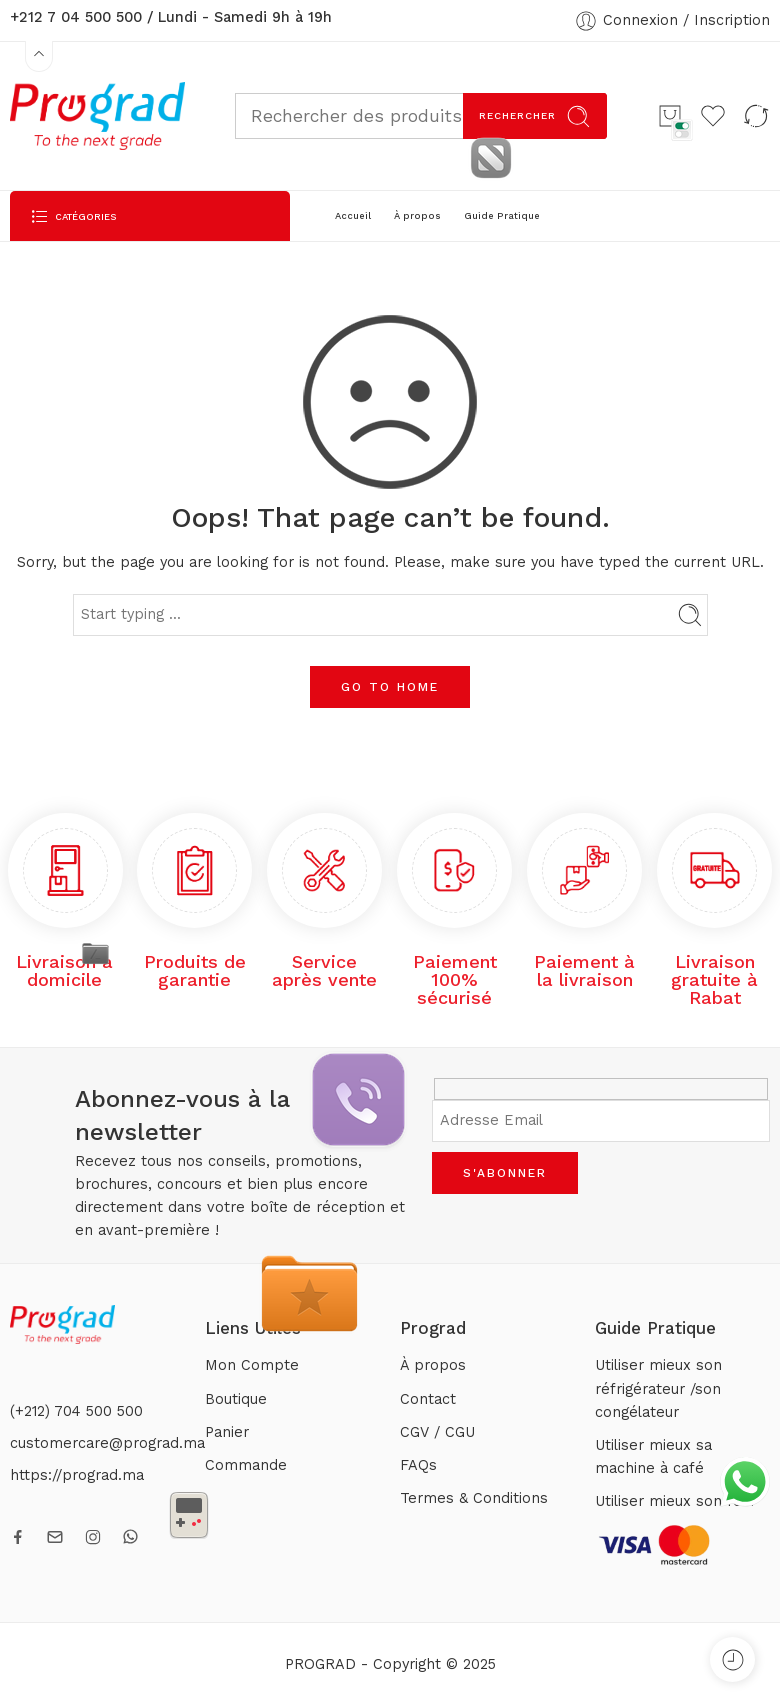  What do you see at coordinates (358, 1099) in the screenshot?
I see `open viber messaging app` at bounding box center [358, 1099].